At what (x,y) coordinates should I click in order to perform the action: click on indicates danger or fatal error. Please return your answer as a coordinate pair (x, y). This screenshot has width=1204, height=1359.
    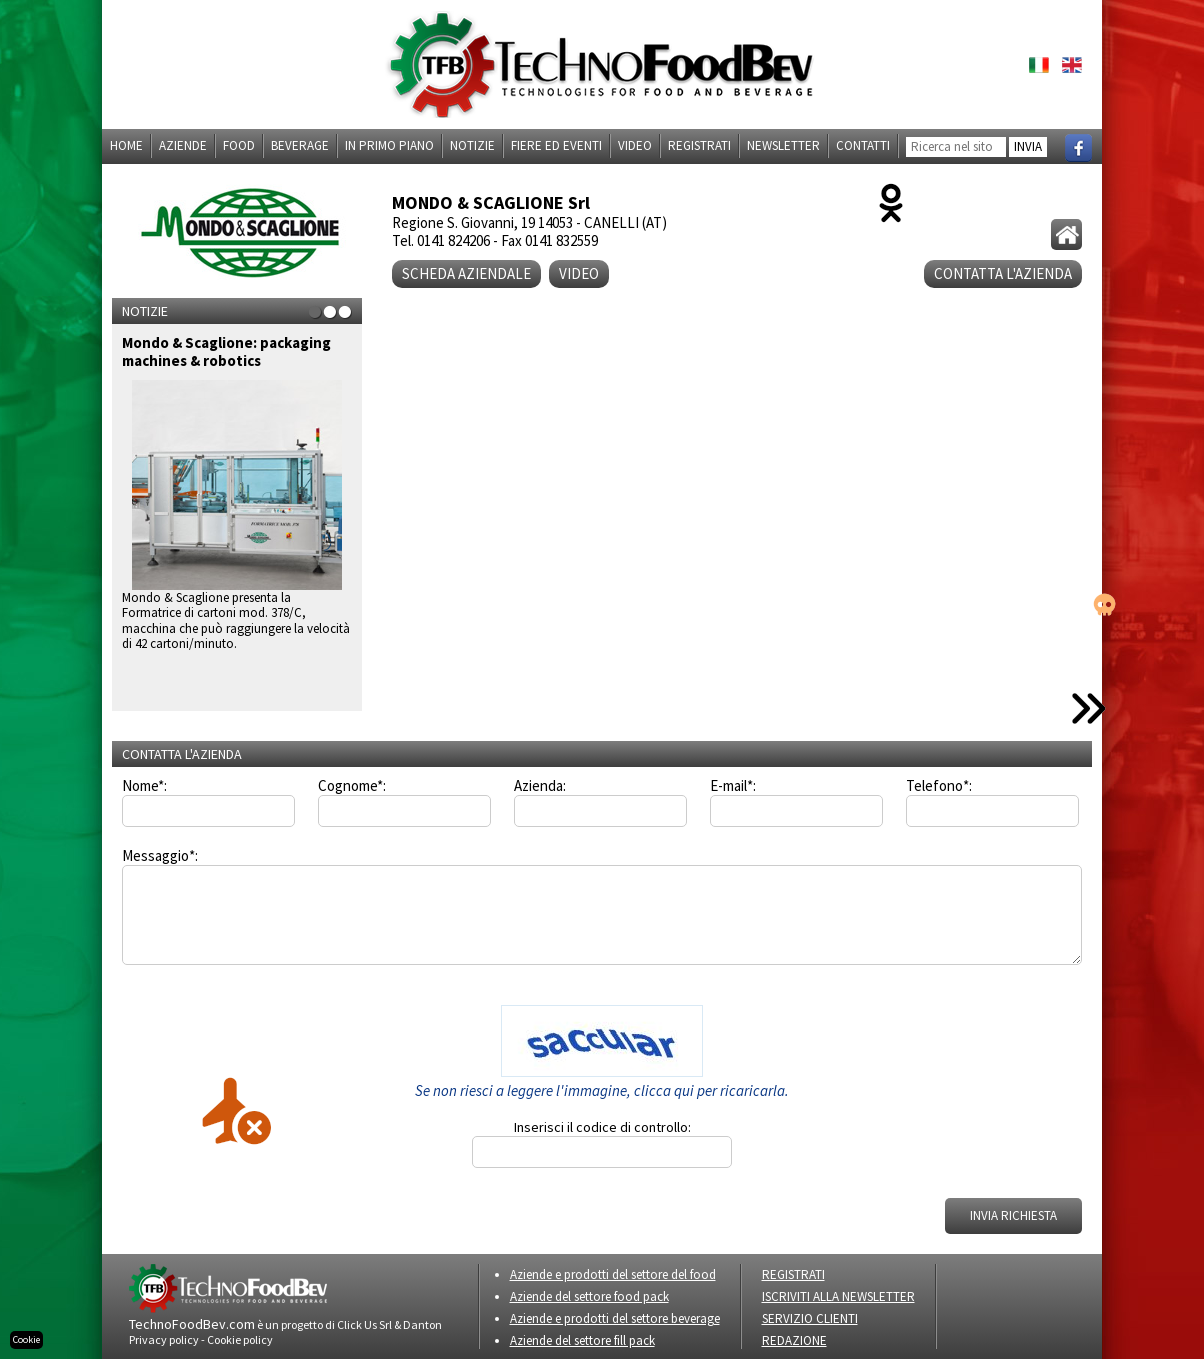
    Looking at the image, I should click on (1104, 604).